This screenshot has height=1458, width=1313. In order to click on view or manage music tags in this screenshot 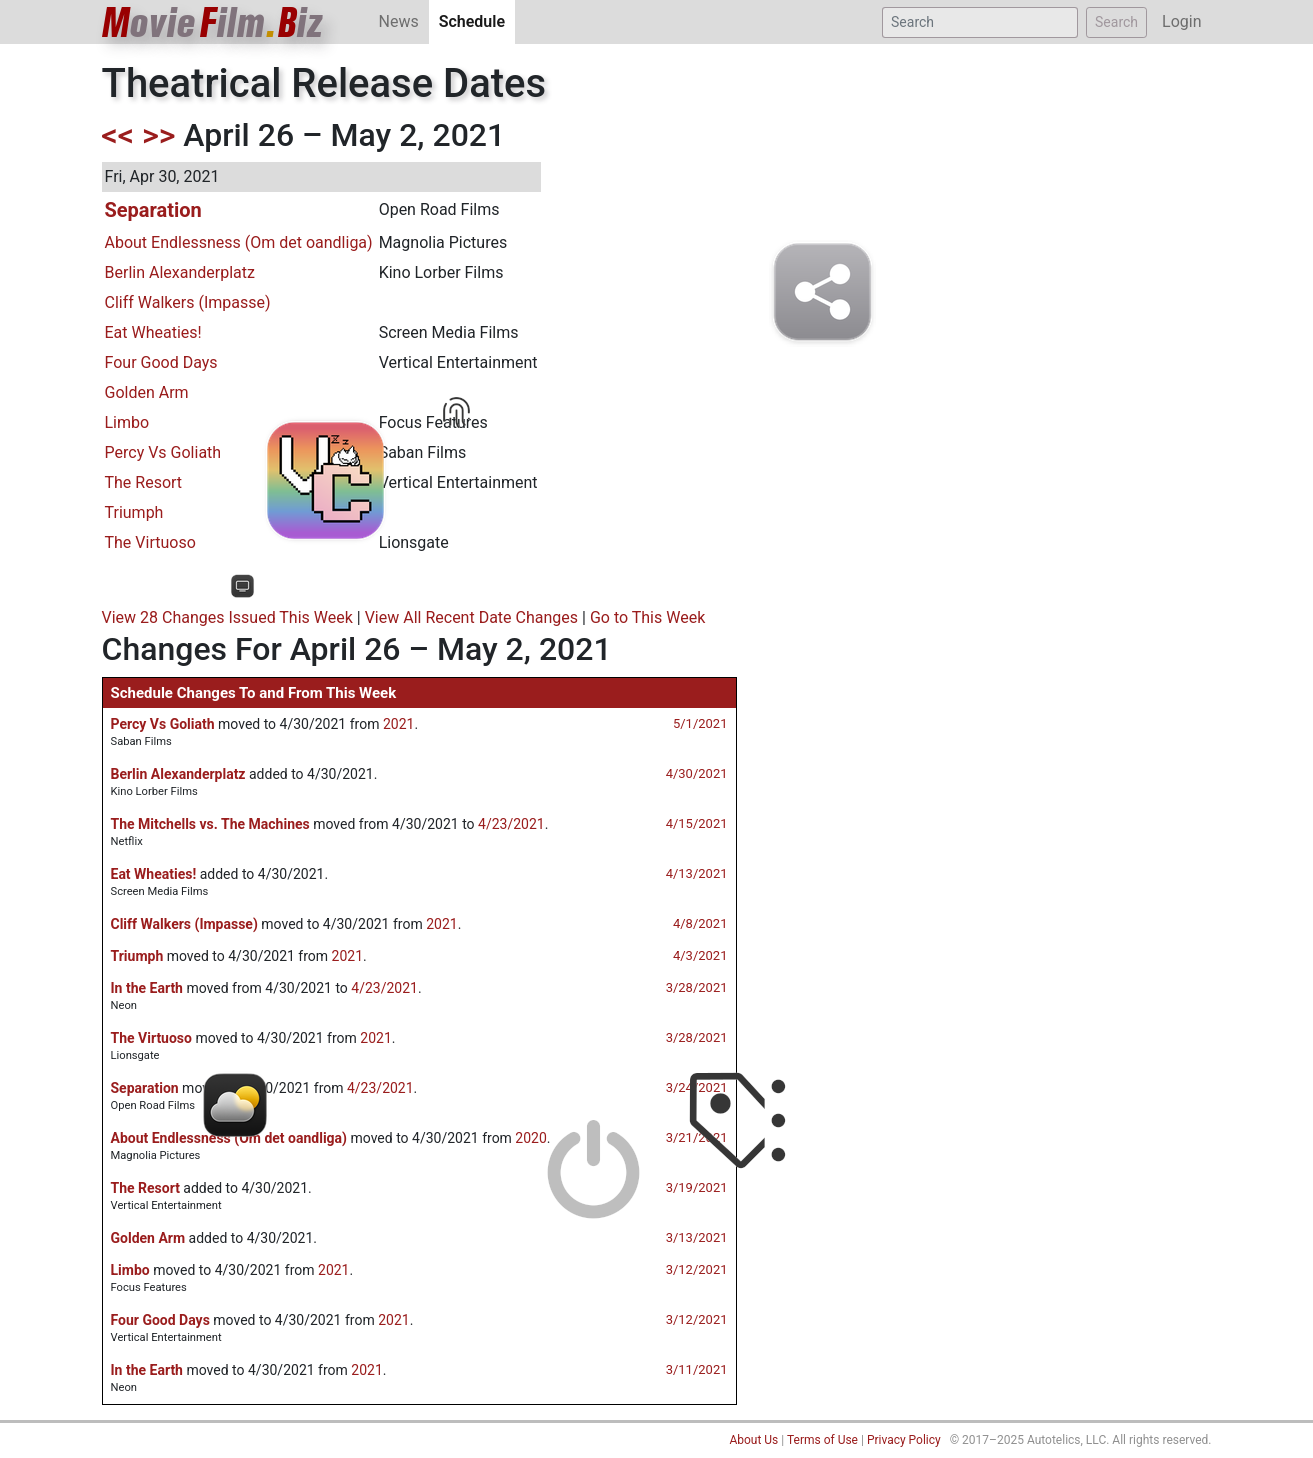, I will do `click(737, 1120)`.